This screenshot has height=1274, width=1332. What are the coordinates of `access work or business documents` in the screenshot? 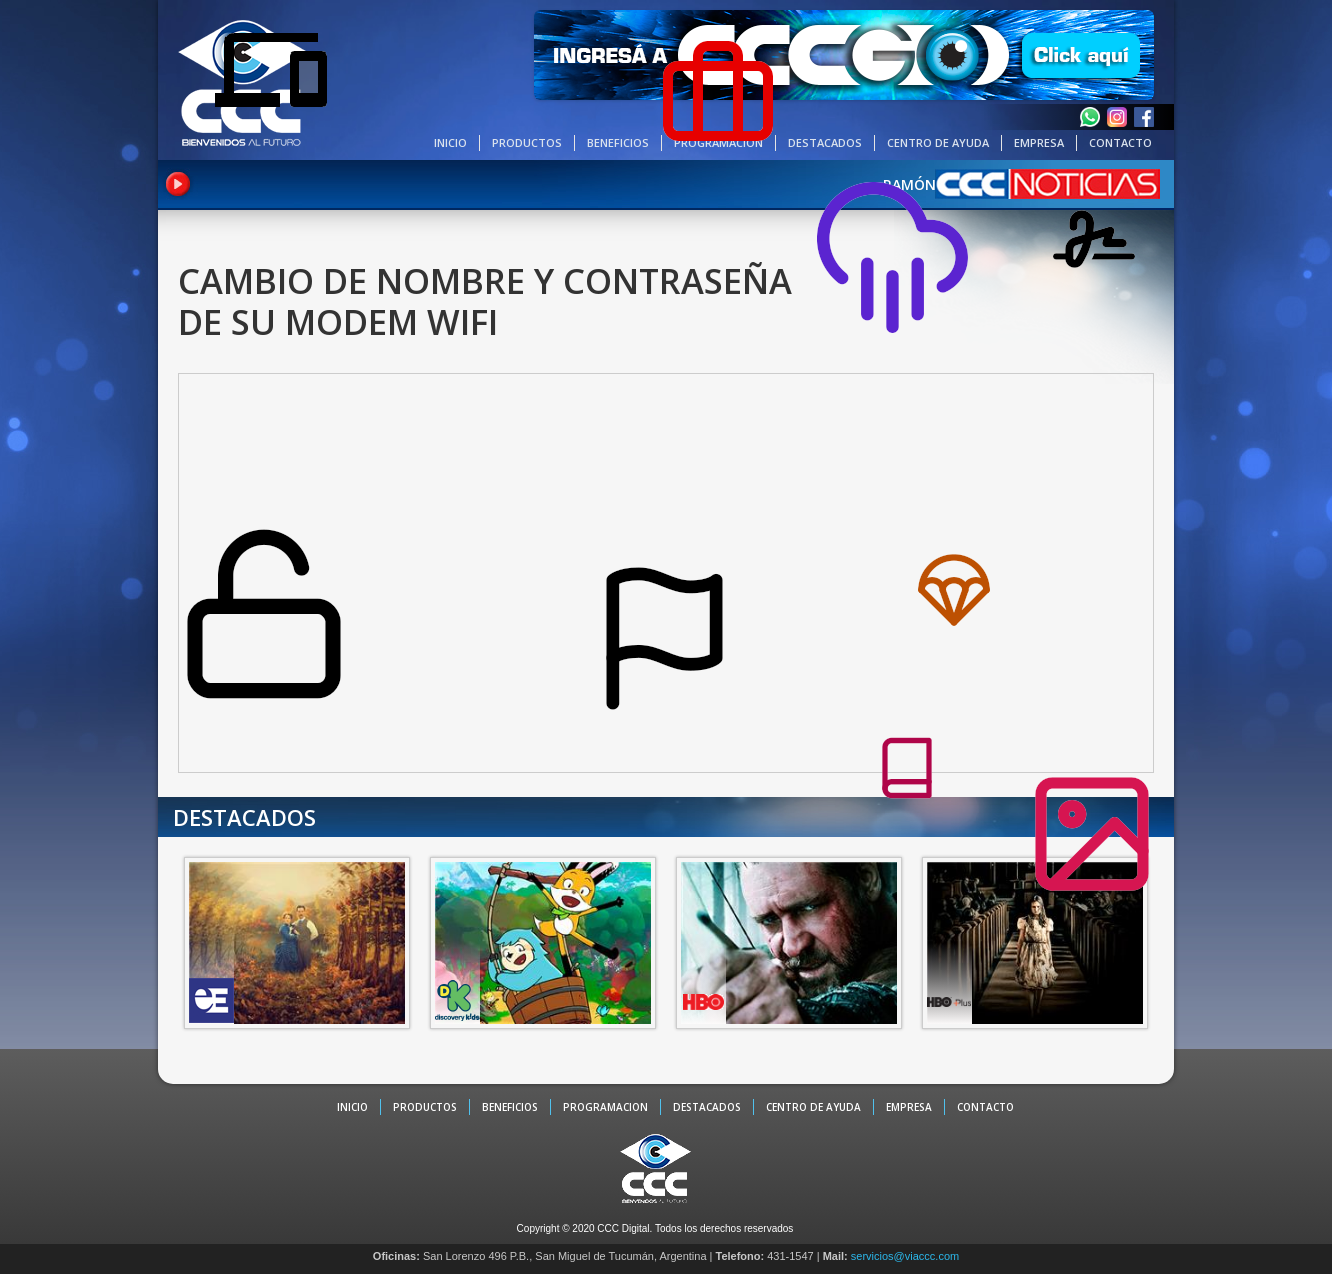 It's located at (718, 91).